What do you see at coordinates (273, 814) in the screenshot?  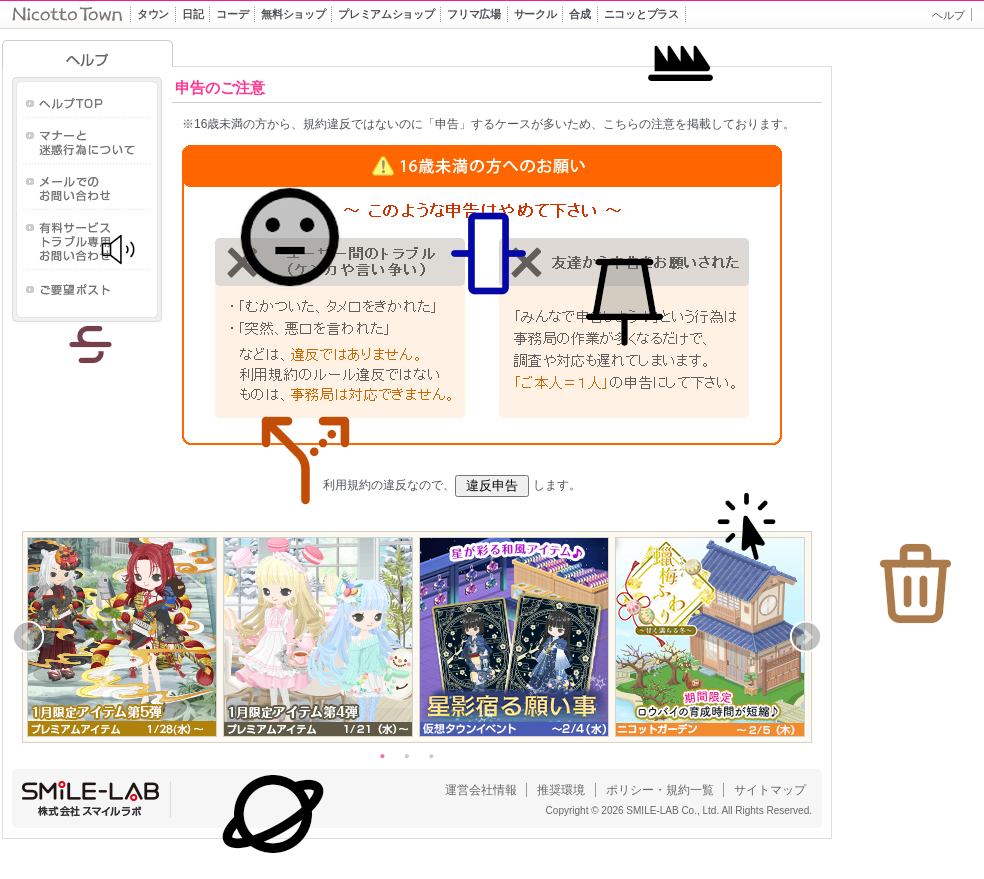 I see `explore global or worldwide content` at bounding box center [273, 814].